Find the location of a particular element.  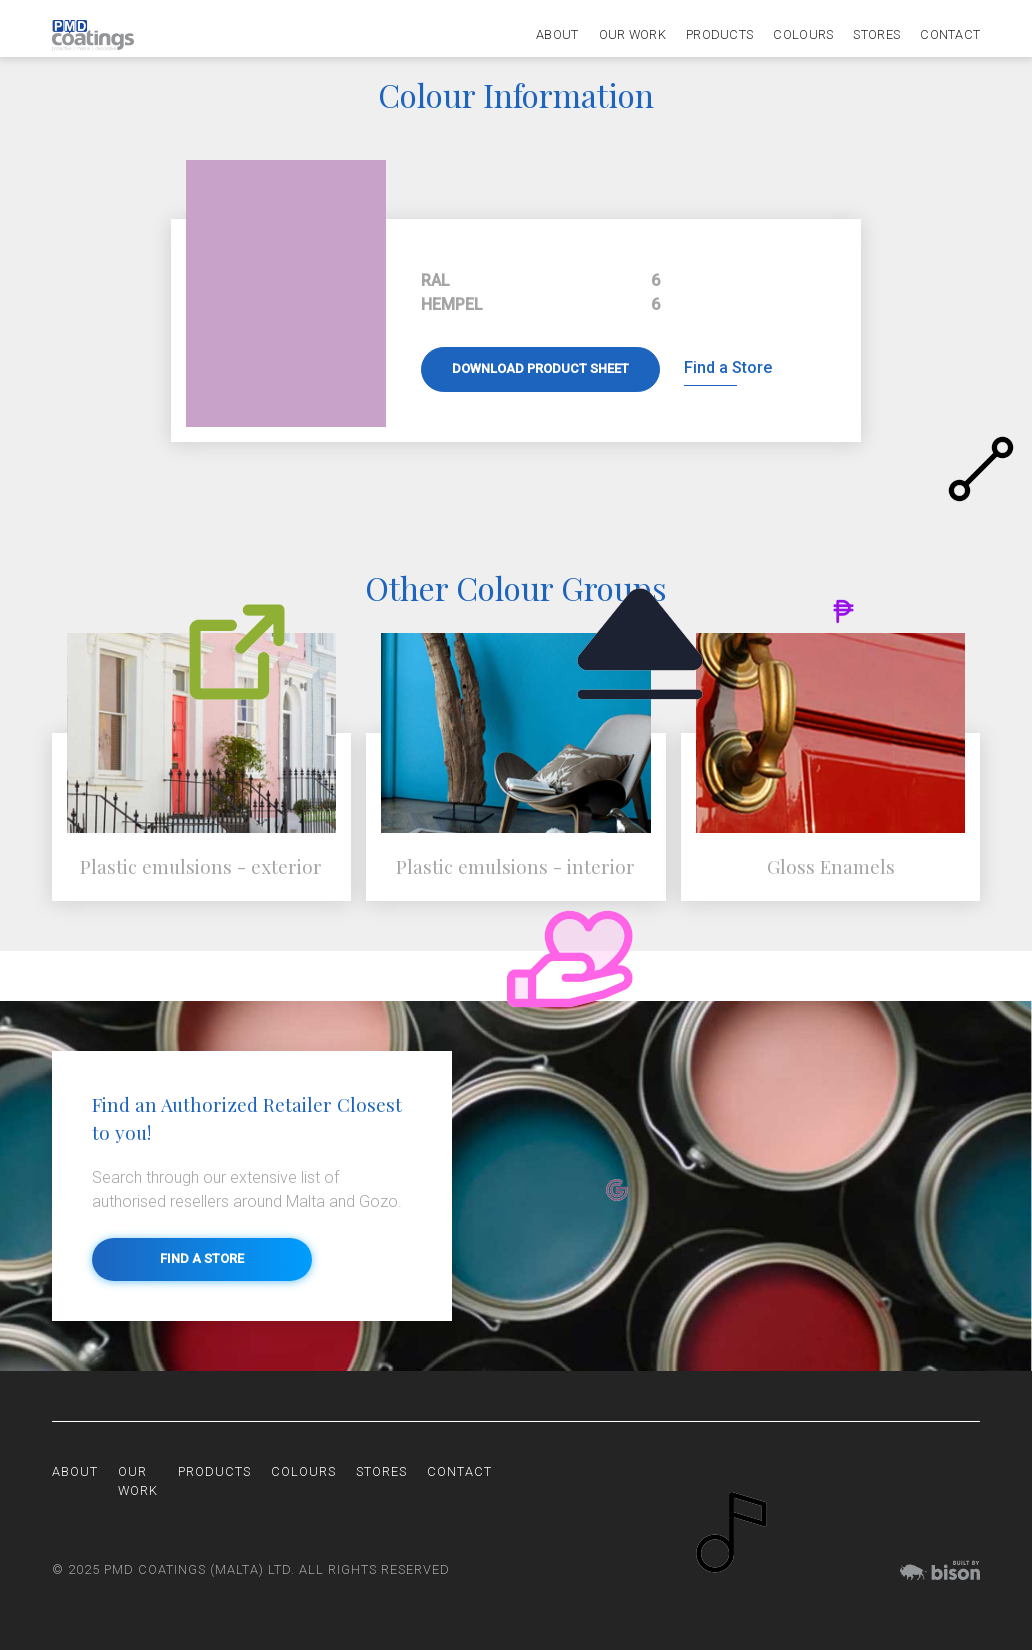

draw a line between two points is located at coordinates (981, 469).